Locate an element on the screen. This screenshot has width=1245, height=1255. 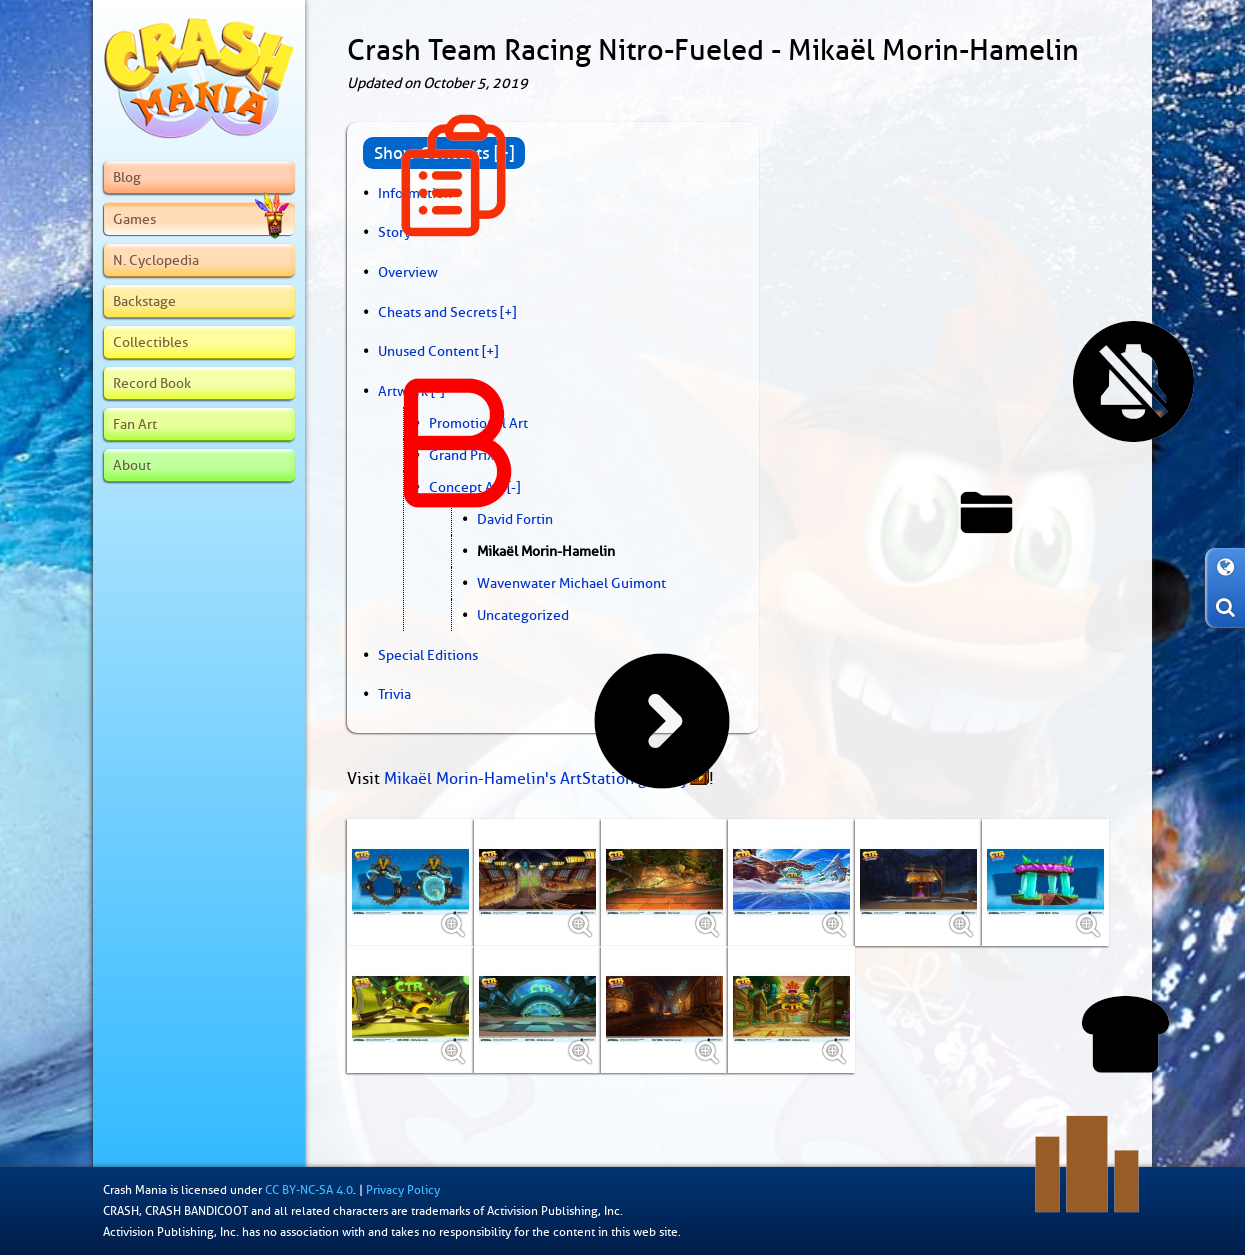
go to next item or page is located at coordinates (662, 721).